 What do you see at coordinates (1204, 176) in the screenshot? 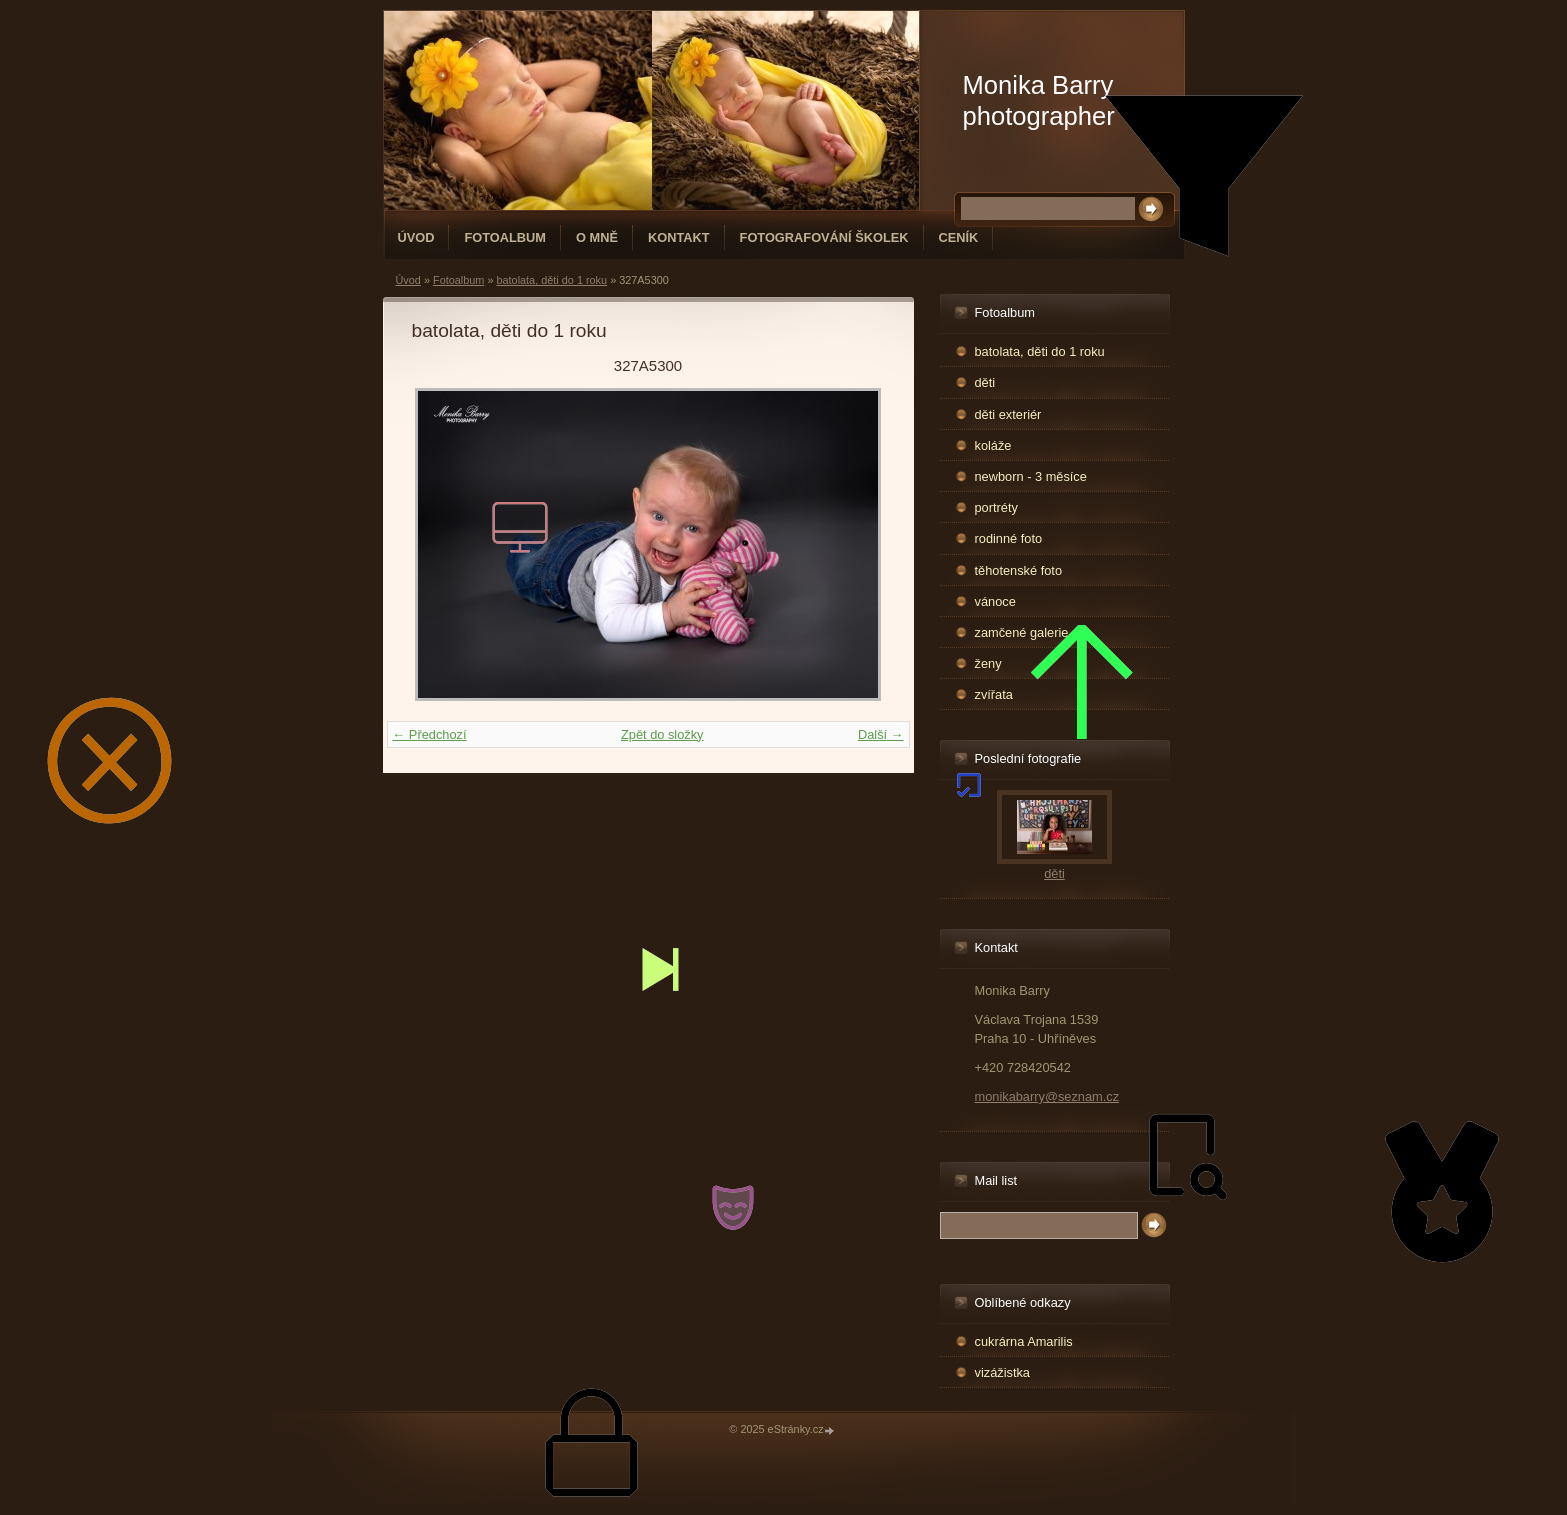
I see `filter or sort content` at bounding box center [1204, 176].